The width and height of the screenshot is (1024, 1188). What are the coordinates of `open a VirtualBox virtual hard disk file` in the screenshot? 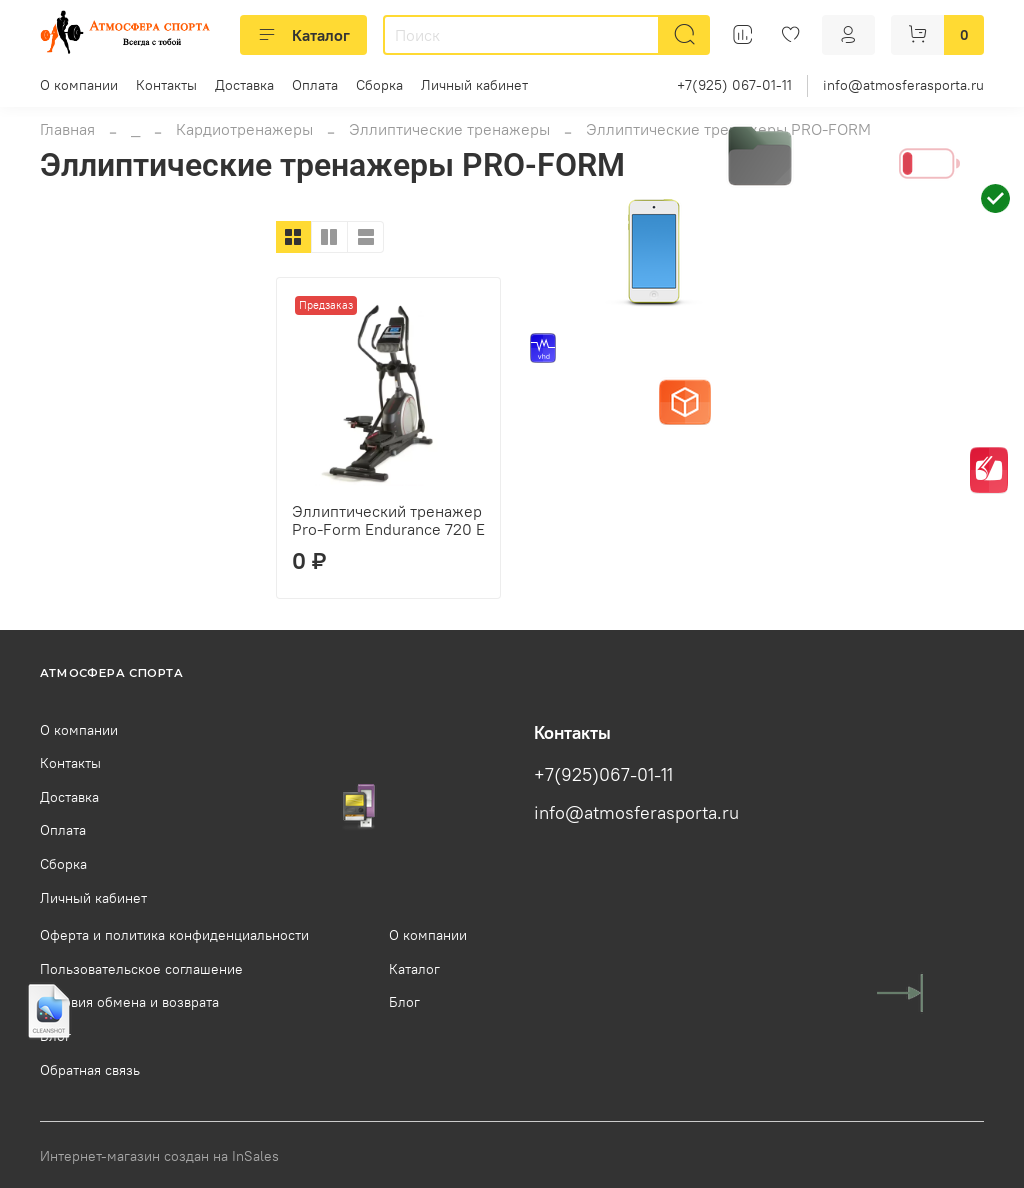 It's located at (543, 348).